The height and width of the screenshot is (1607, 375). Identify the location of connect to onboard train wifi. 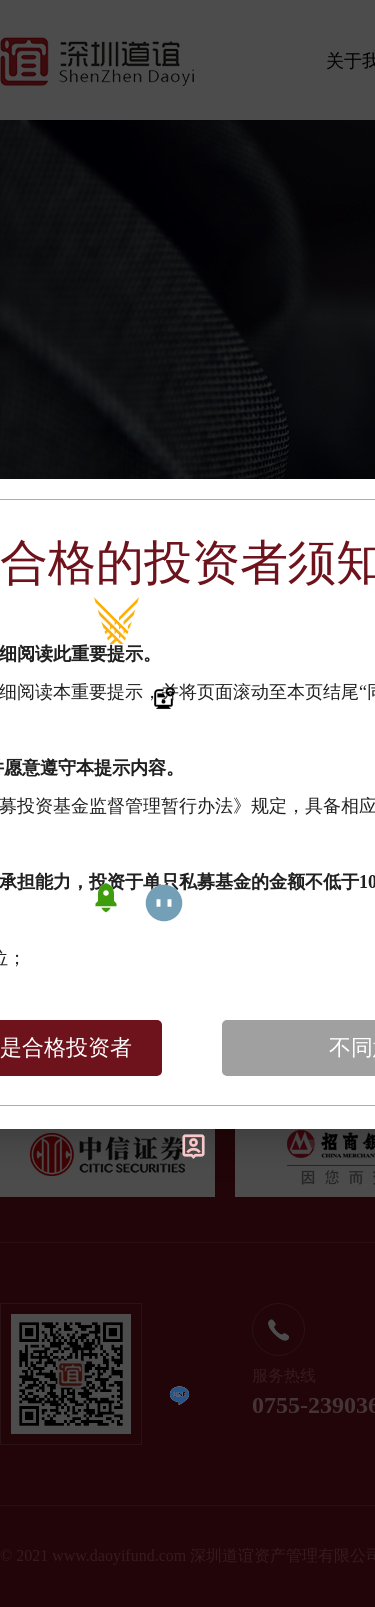
(163, 698).